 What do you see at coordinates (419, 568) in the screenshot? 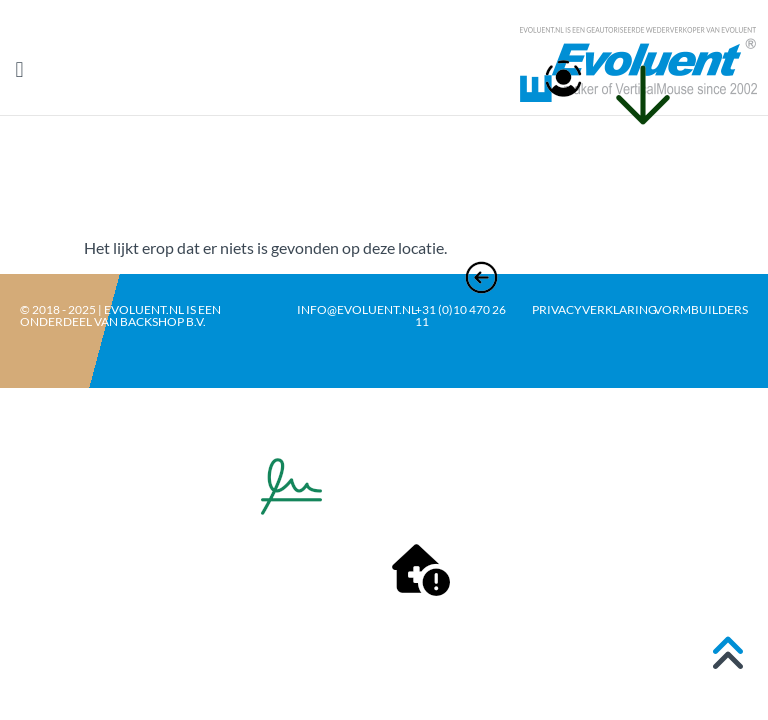
I see `home healthcare alert or urgent medical notice` at bounding box center [419, 568].